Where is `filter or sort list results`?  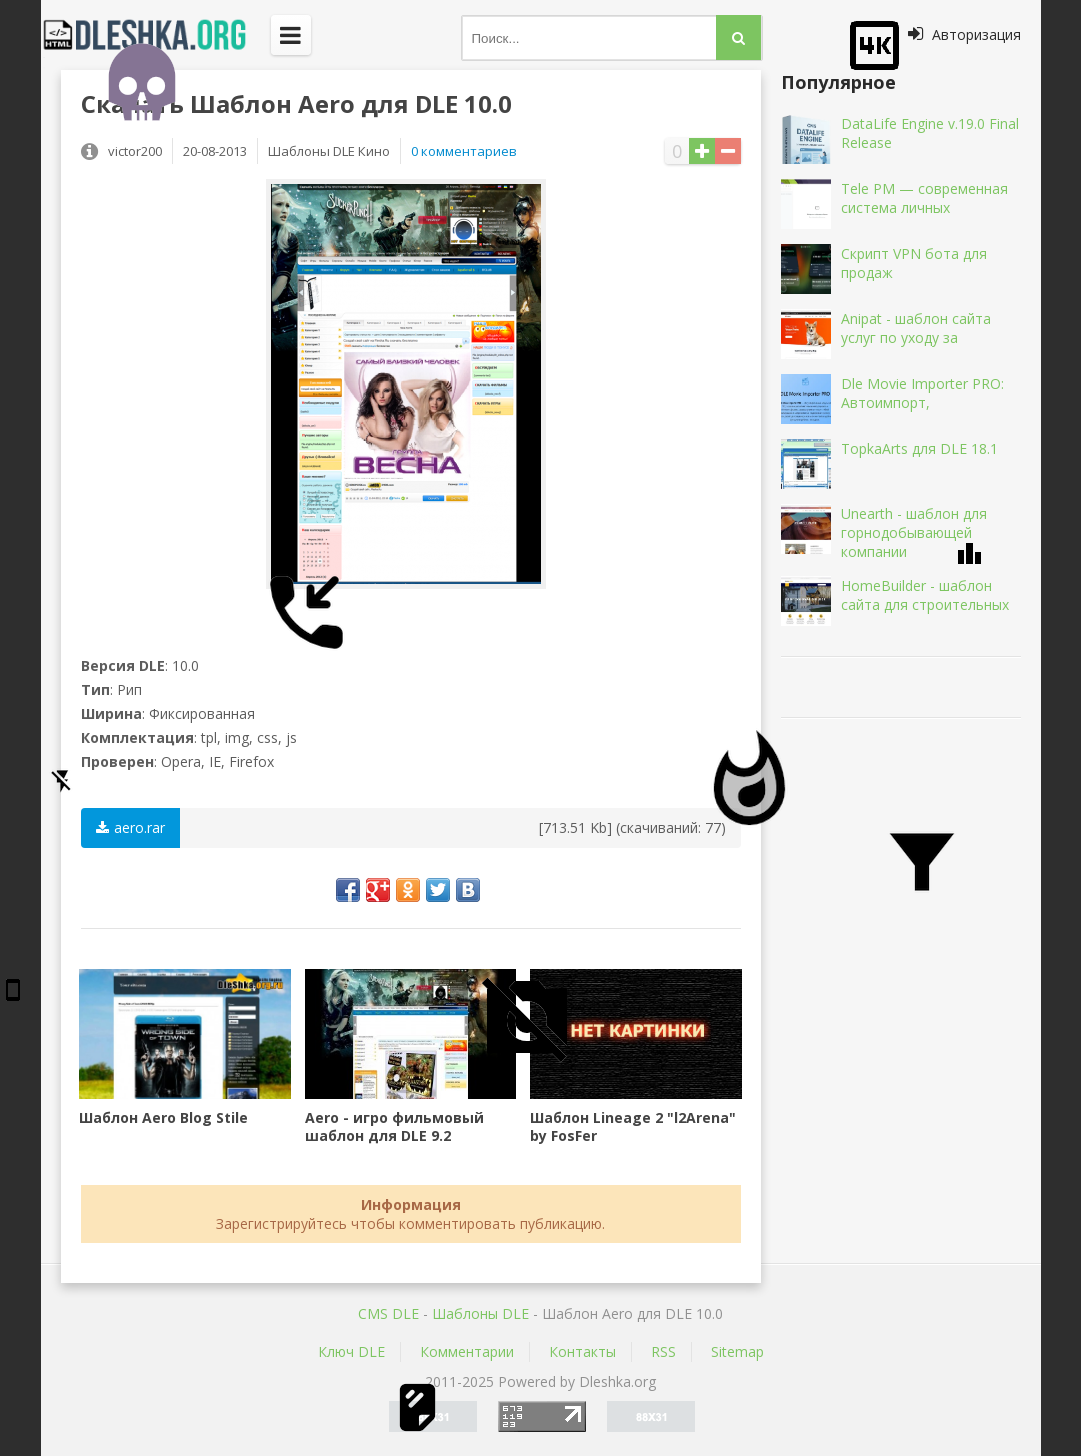
filter or sort list results is located at coordinates (922, 862).